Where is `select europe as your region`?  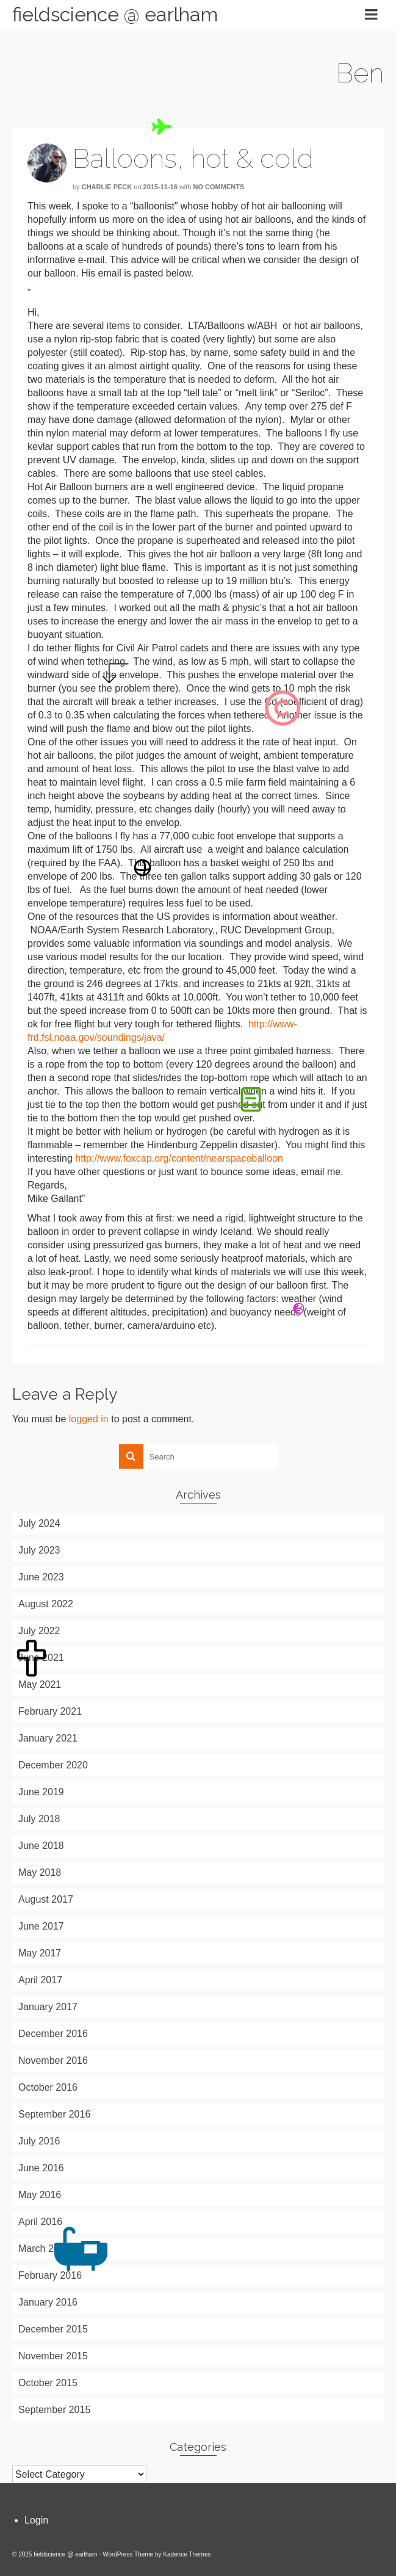 select europe as your region is located at coordinates (298, 1308).